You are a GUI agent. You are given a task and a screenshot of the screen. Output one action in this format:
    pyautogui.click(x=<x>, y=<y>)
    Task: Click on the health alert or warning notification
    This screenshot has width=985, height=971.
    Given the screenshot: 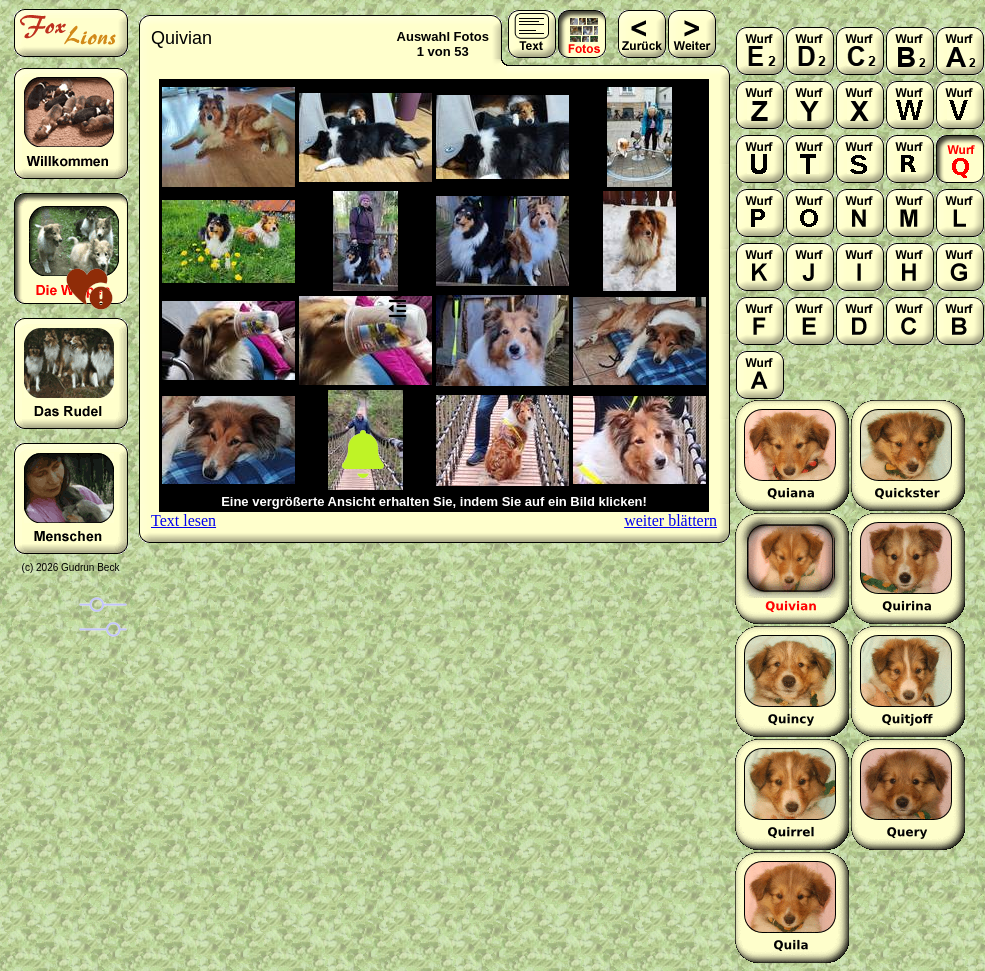 What is the action you would take?
    pyautogui.click(x=89, y=286)
    